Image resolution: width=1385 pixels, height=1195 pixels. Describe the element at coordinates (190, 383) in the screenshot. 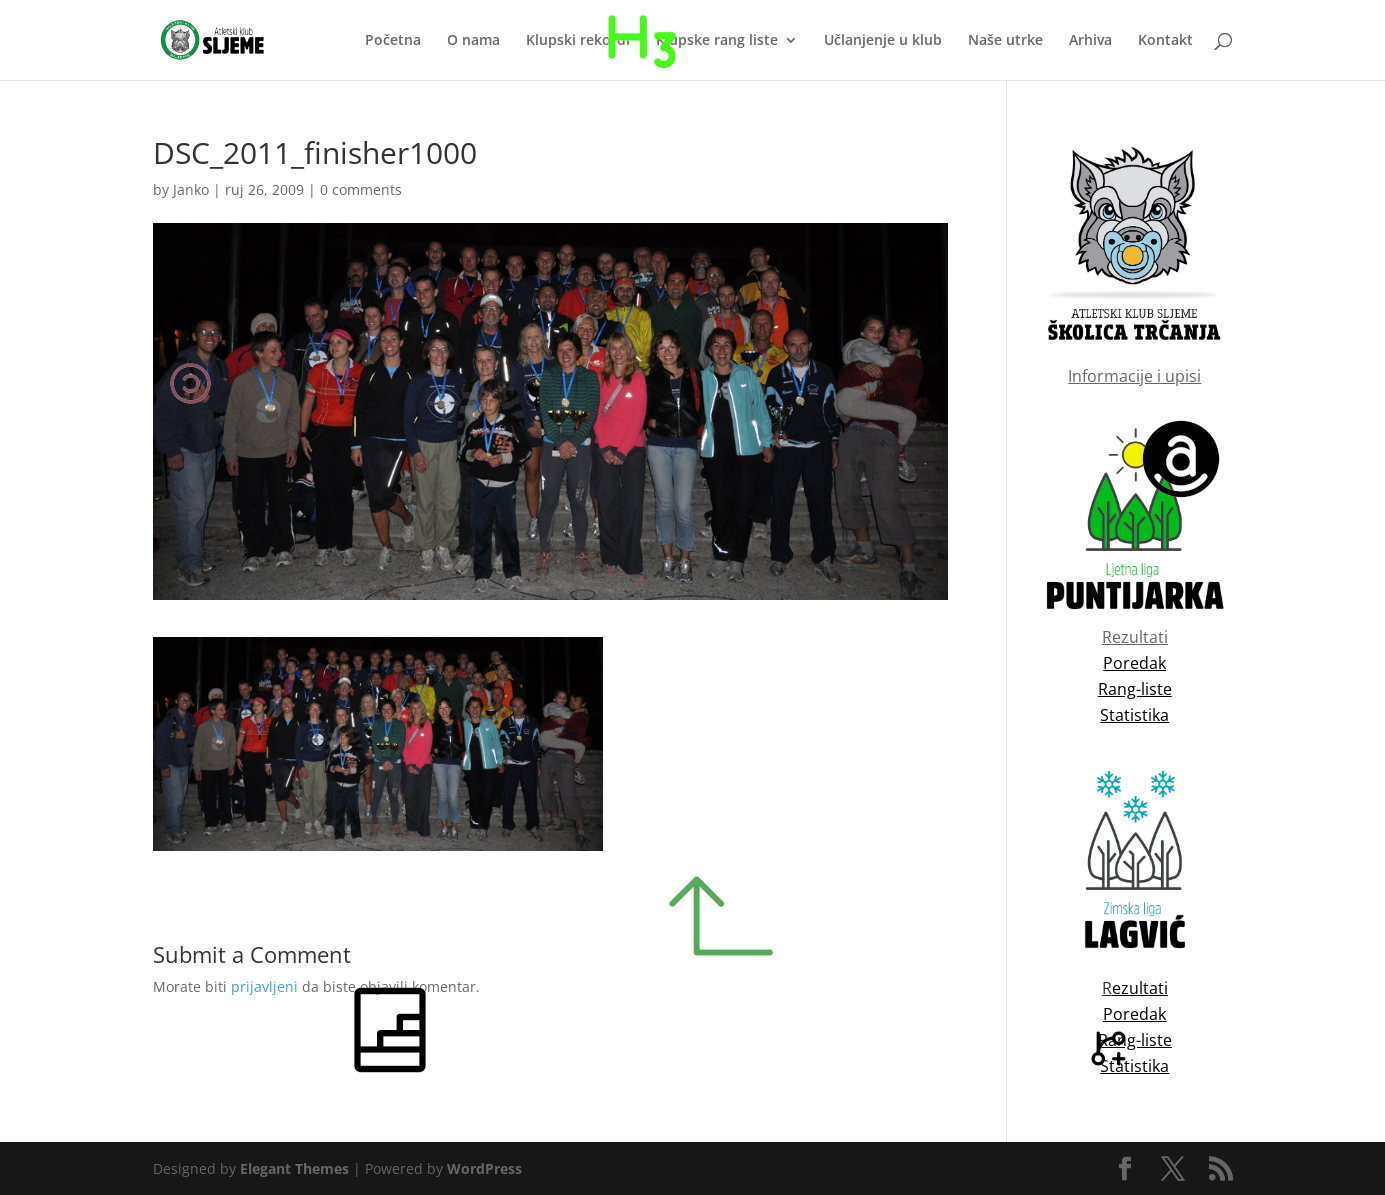

I see `indicates copyleft licensing status` at that location.